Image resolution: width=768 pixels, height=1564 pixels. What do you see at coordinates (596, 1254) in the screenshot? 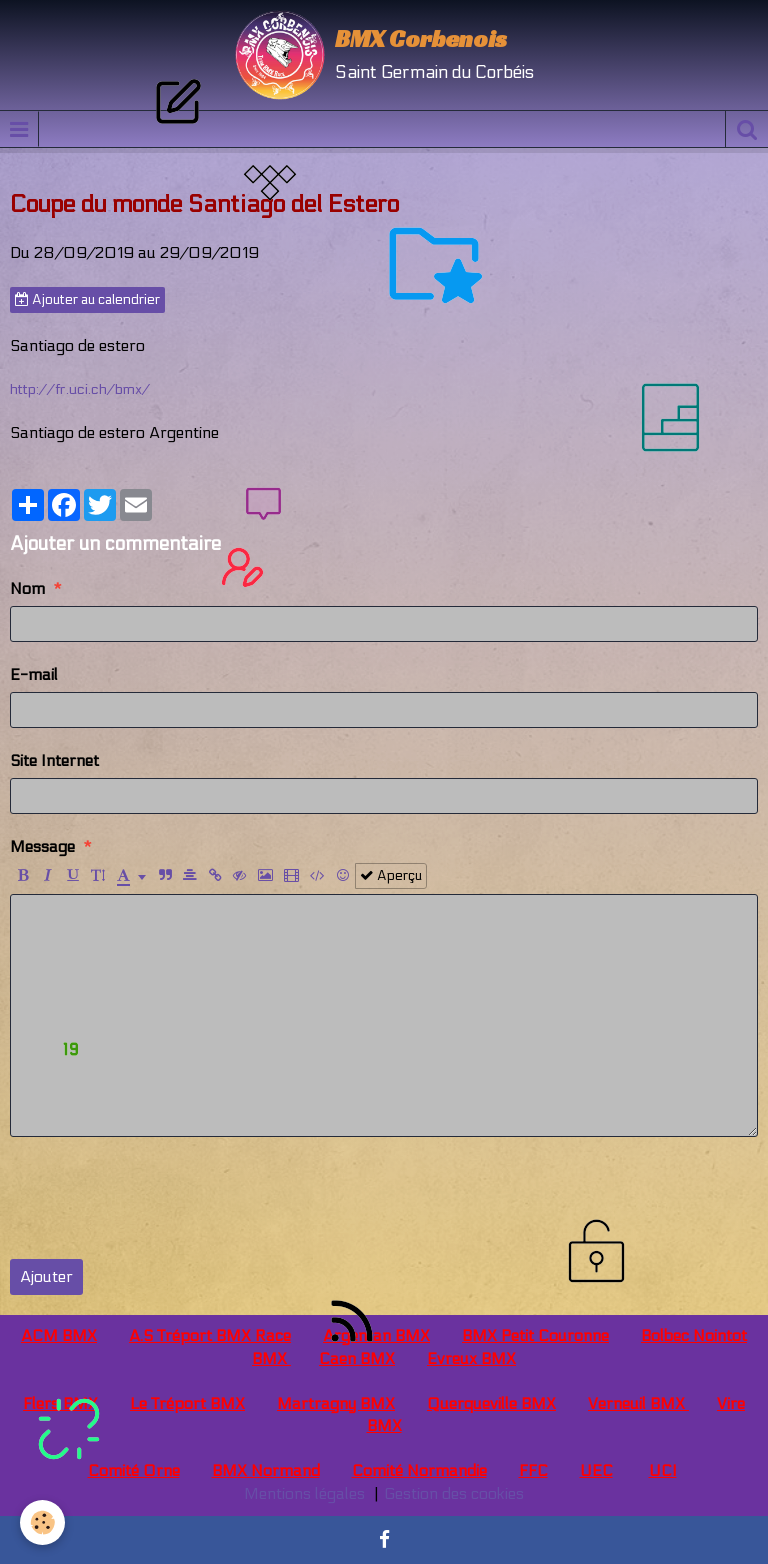
I see `unlocked or unsecured state` at bounding box center [596, 1254].